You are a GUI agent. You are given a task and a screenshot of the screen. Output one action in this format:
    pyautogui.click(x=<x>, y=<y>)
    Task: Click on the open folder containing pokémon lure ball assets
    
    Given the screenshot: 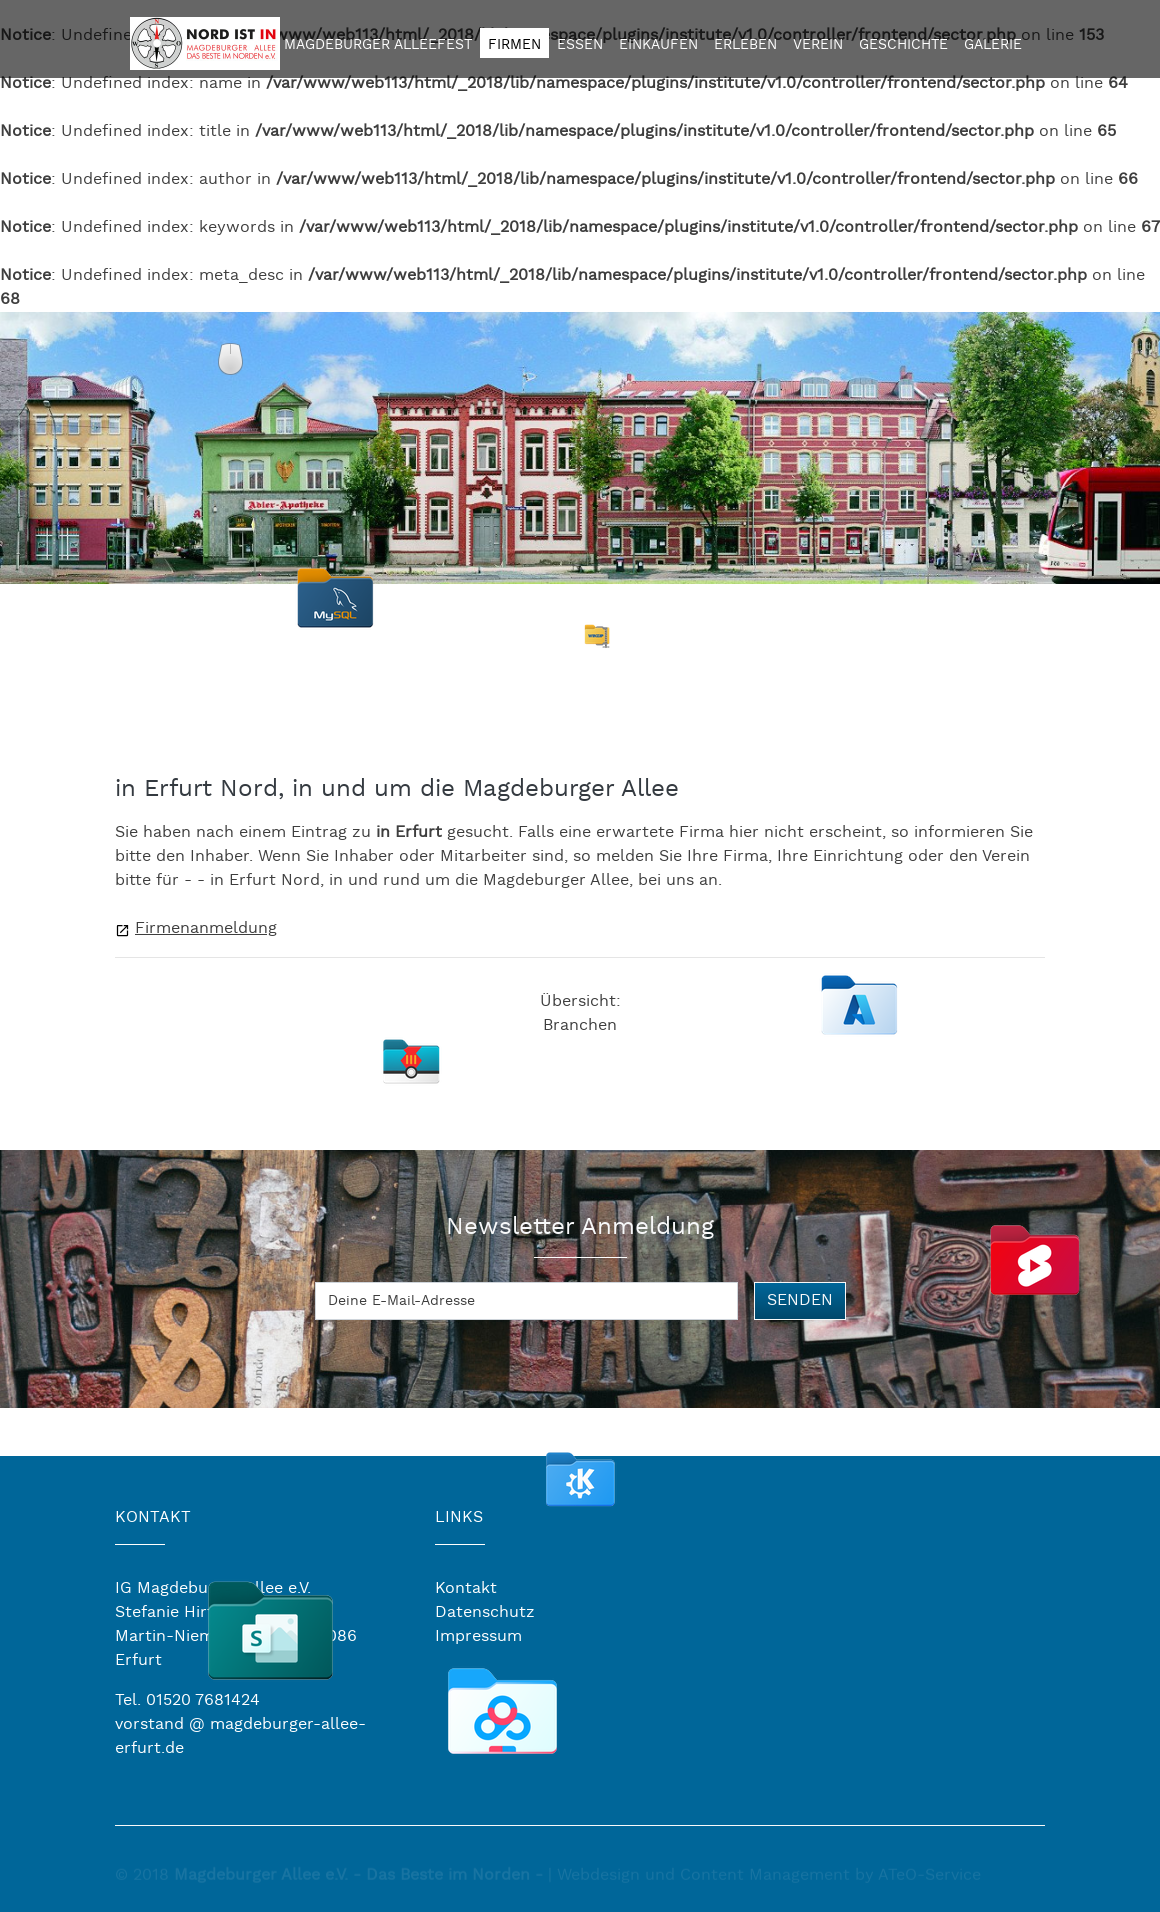 What is the action you would take?
    pyautogui.click(x=411, y=1063)
    